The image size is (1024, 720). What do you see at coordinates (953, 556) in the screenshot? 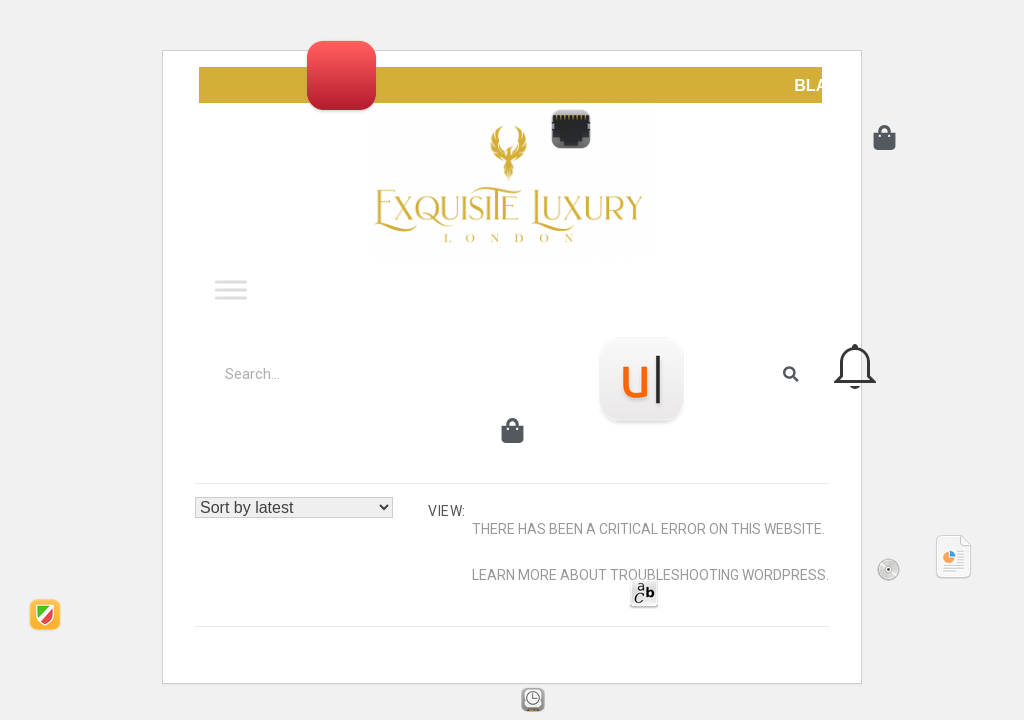
I see `open a presentation file` at bounding box center [953, 556].